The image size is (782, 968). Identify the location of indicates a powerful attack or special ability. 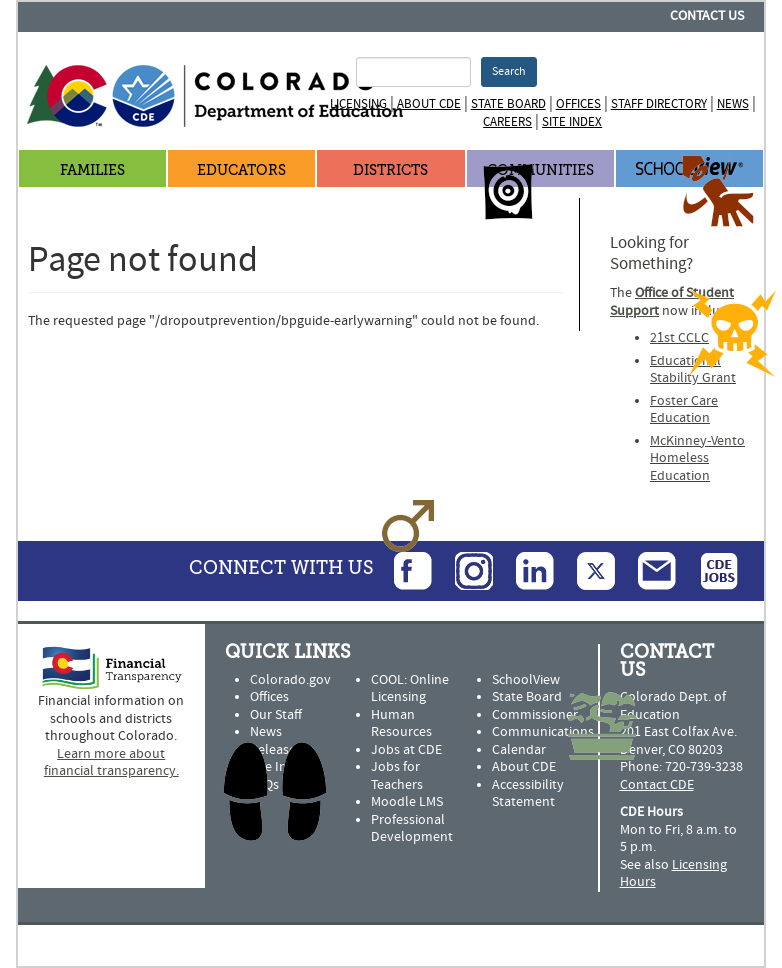
(732, 333).